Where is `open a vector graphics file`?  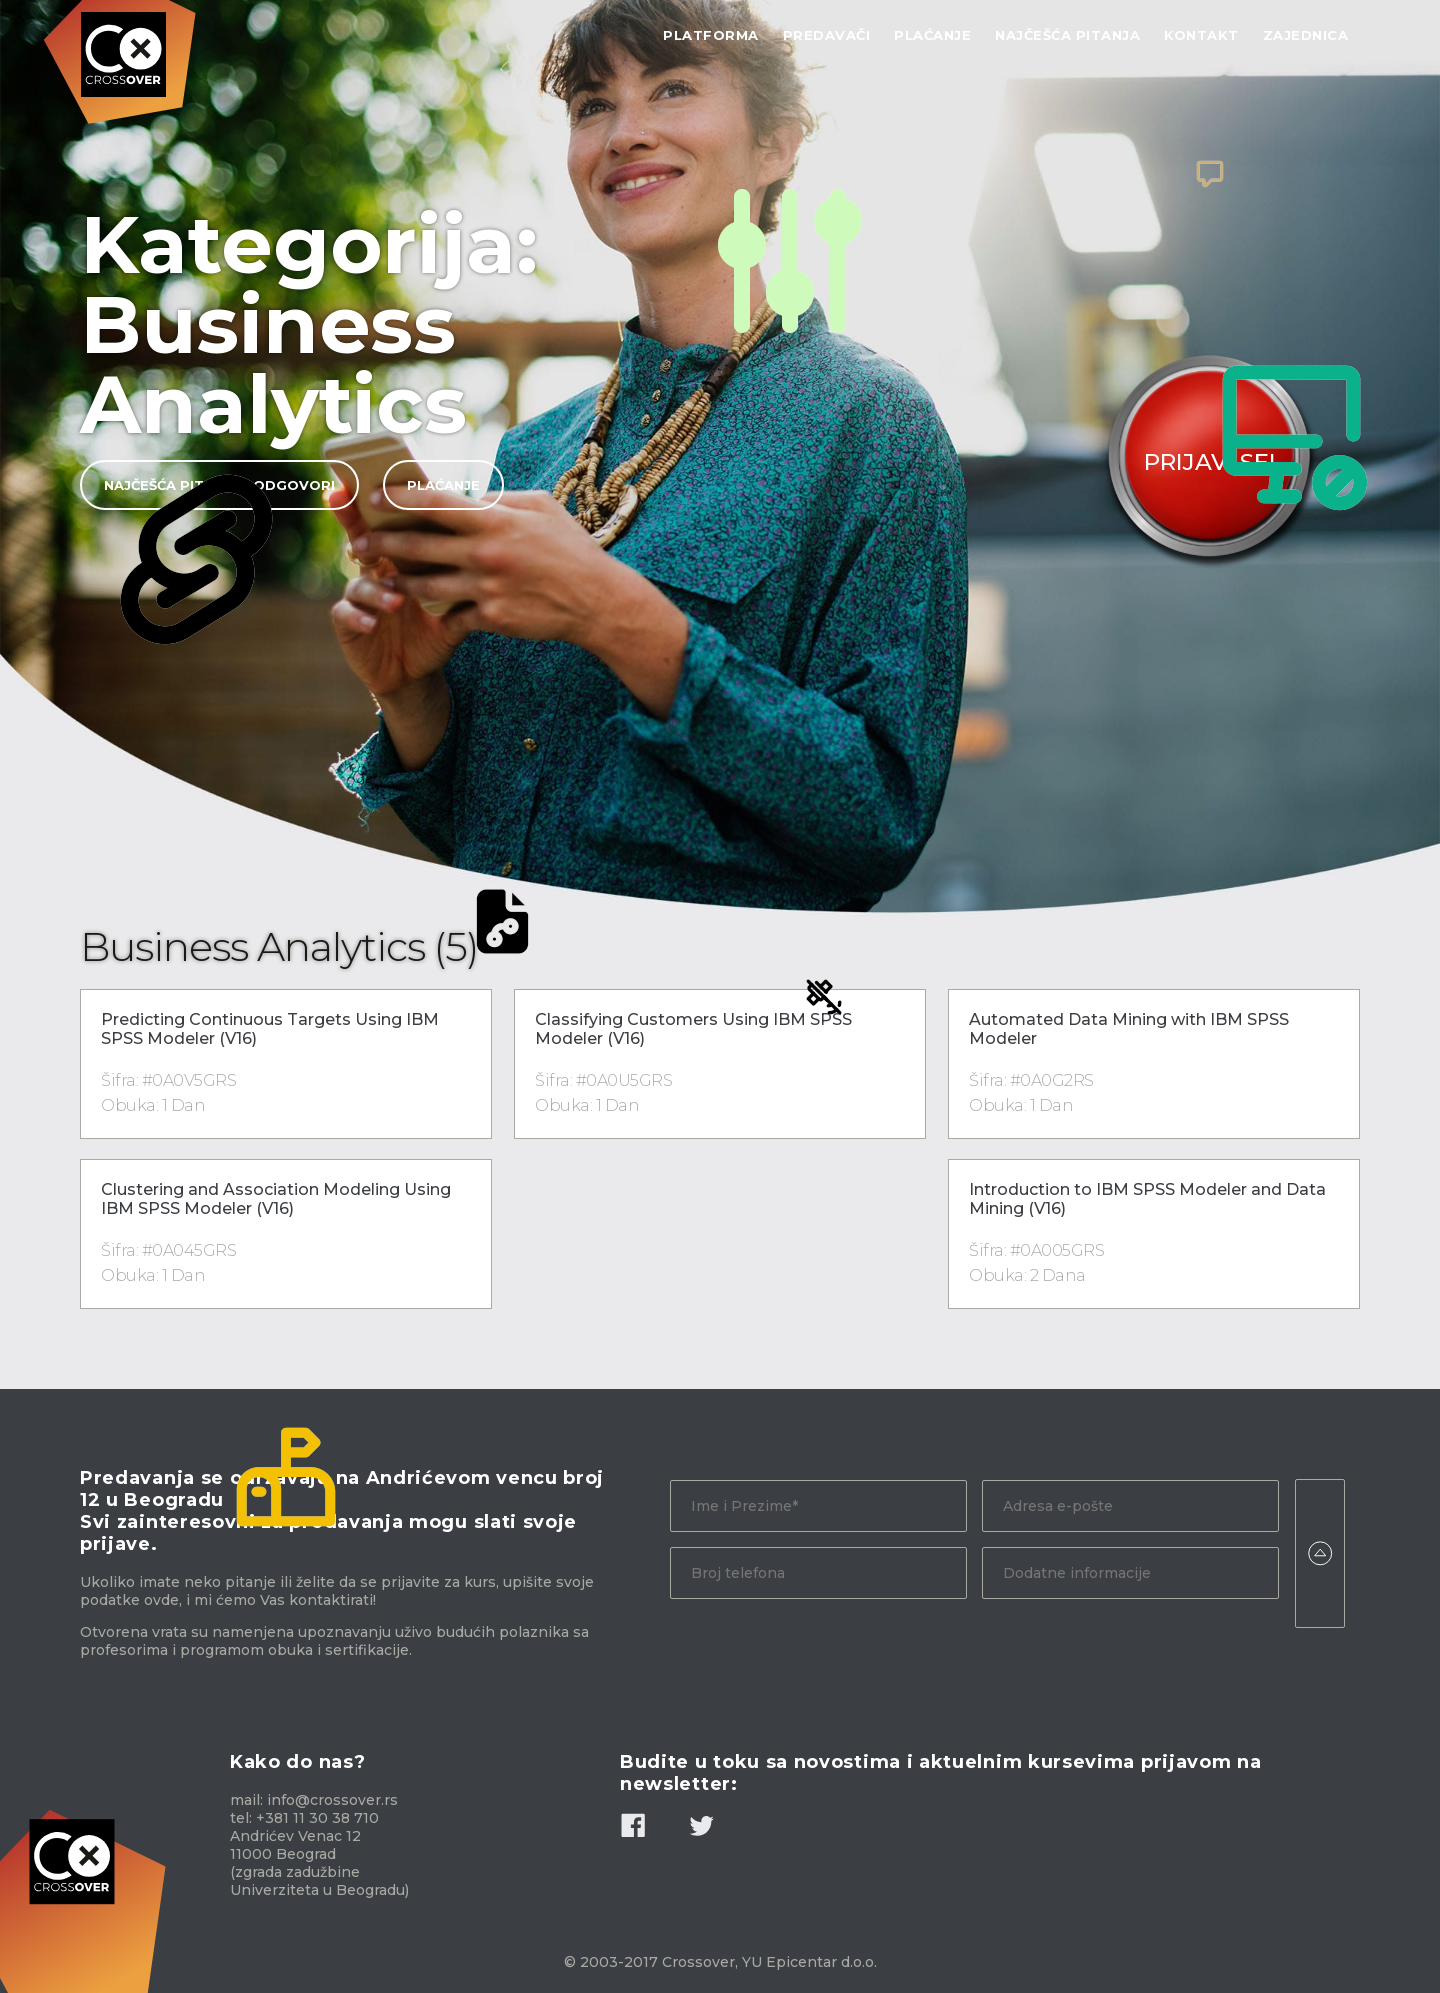
open a vector graphics file is located at coordinates (502, 921).